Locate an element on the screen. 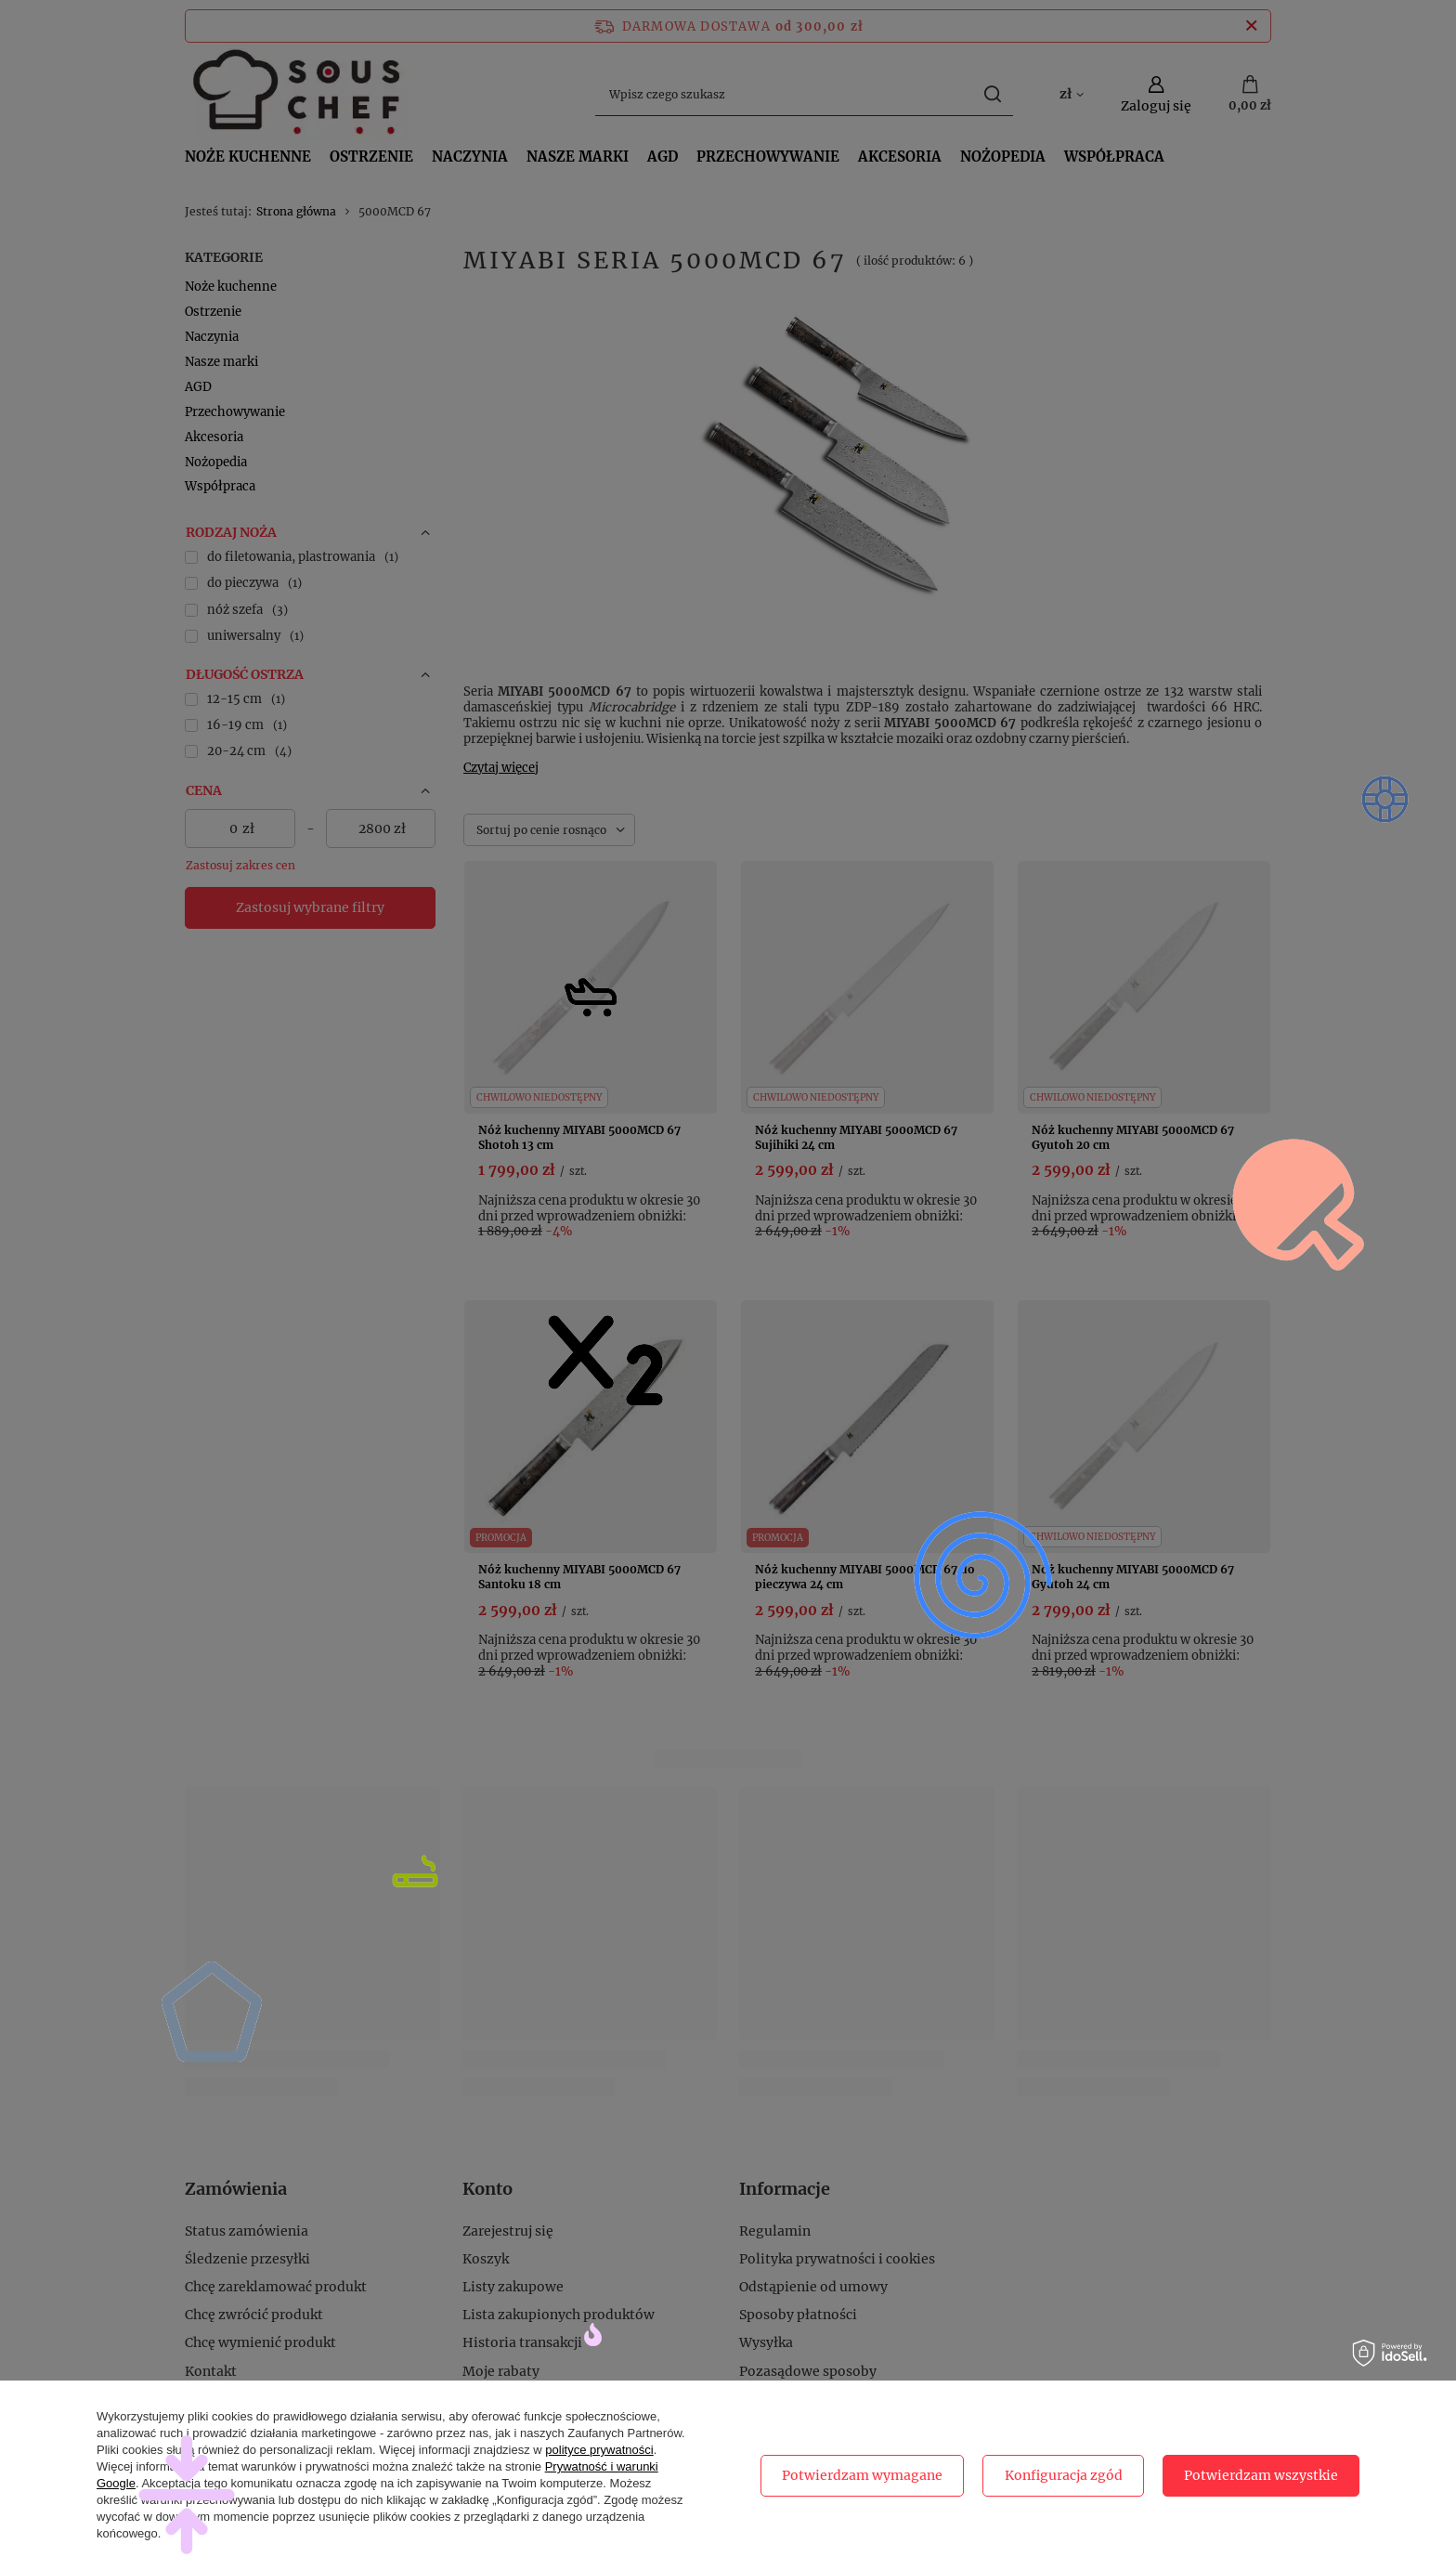 Image resolution: width=1456 pixels, height=2570 pixels. indicates a designated smoking area is located at coordinates (415, 1873).